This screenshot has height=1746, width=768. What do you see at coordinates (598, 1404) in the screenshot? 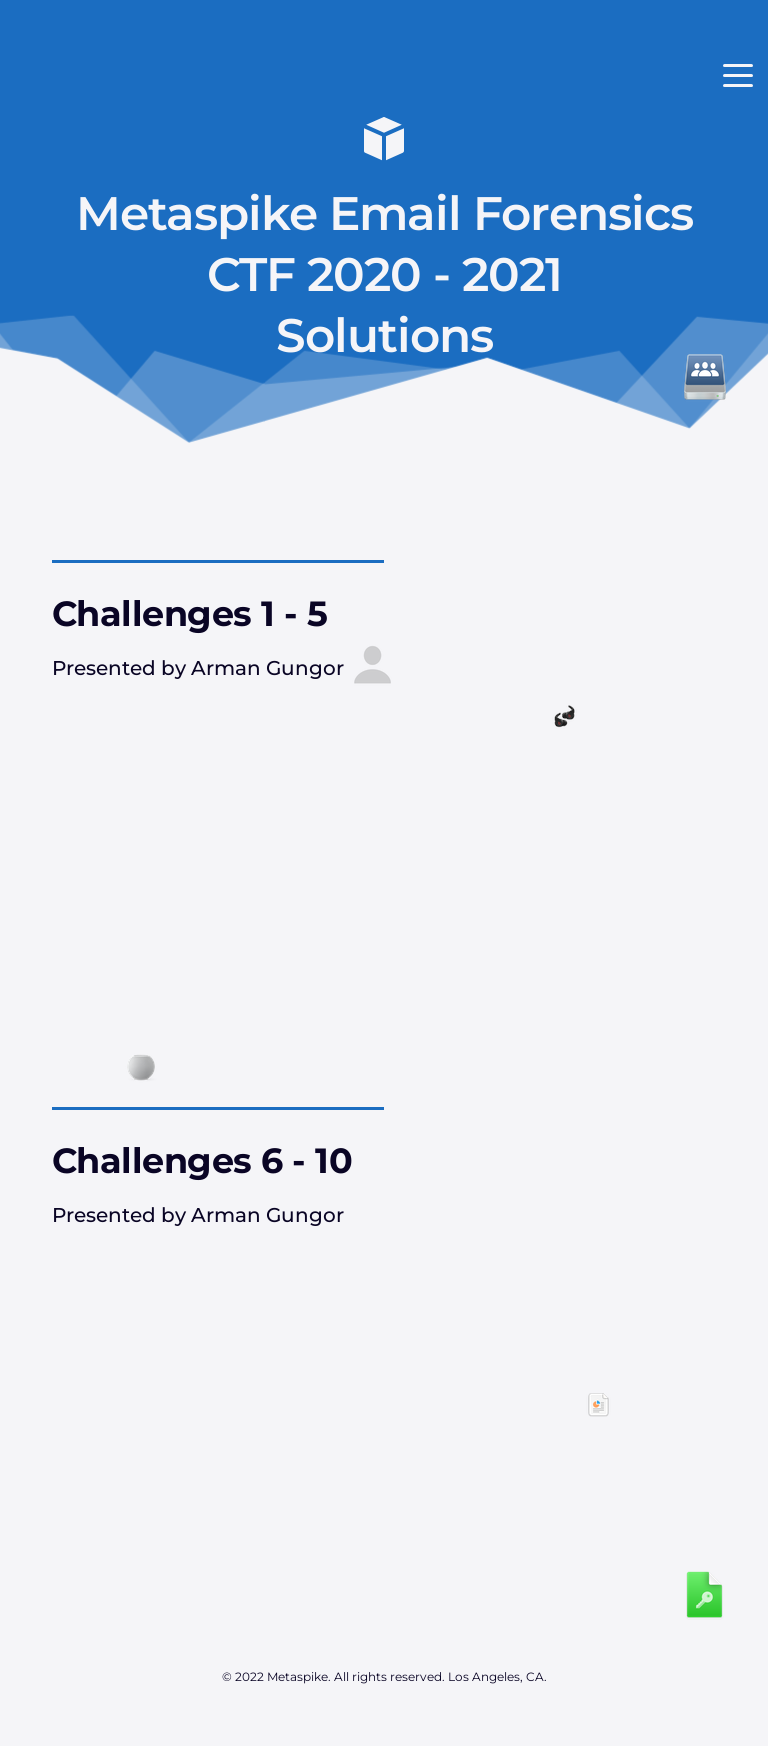
I see `open a presentation file` at bounding box center [598, 1404].